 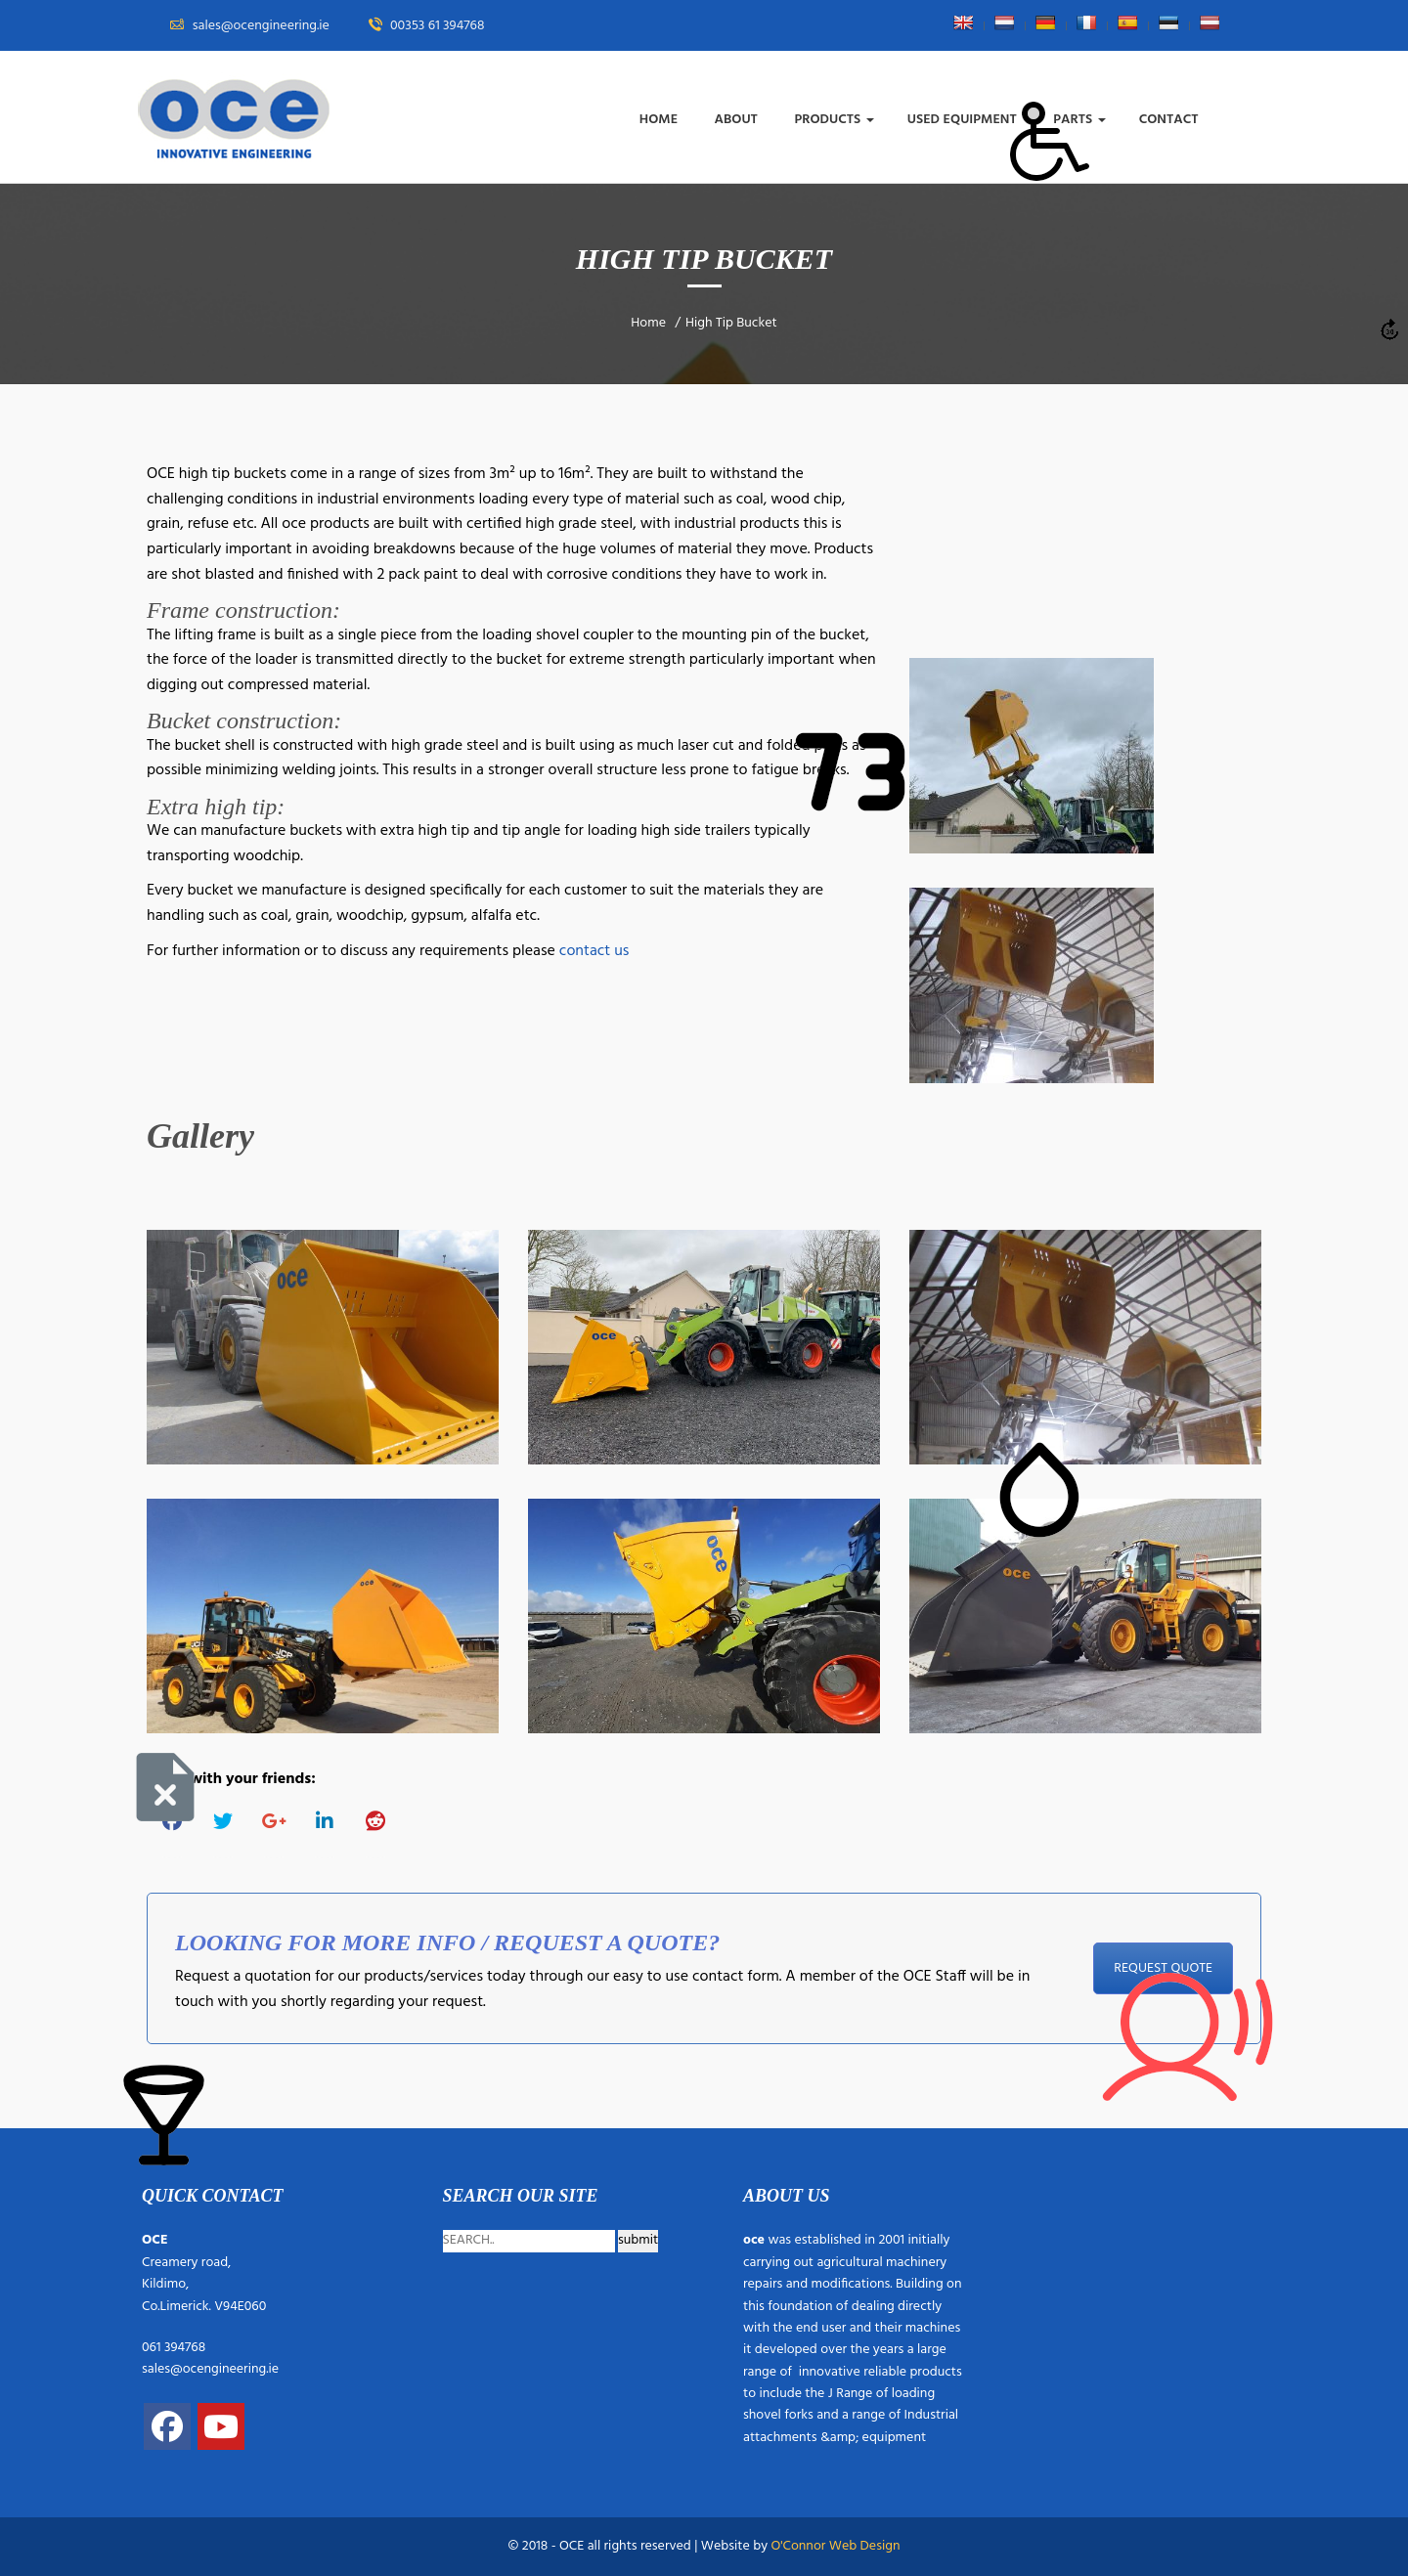 What do you see at coordinates (165, 1787) in the screenshot?
I see `delete or remove a file` at bounding box center [165, 1787].